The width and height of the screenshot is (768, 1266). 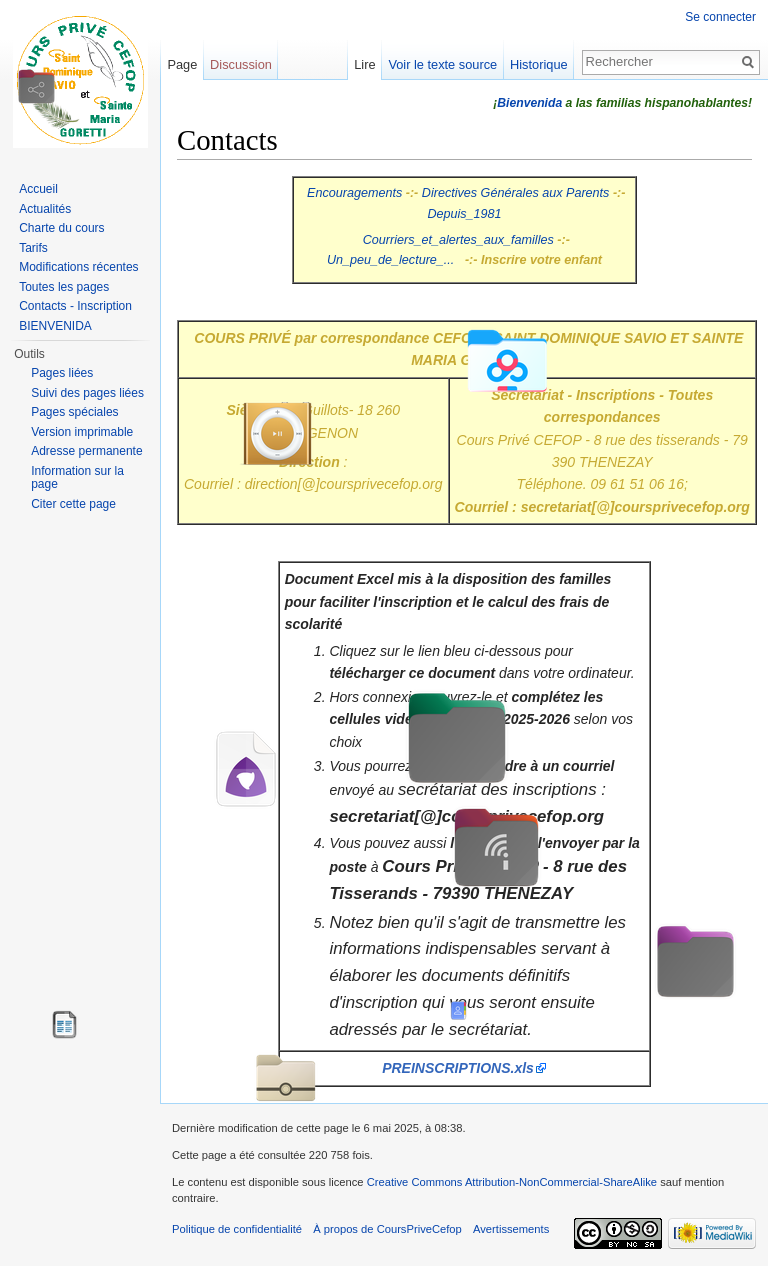 What do you see at coordinates (64, 1024) in the screenshot?
I see `libreoffice master document file type` at bounding box center [64, 1024].